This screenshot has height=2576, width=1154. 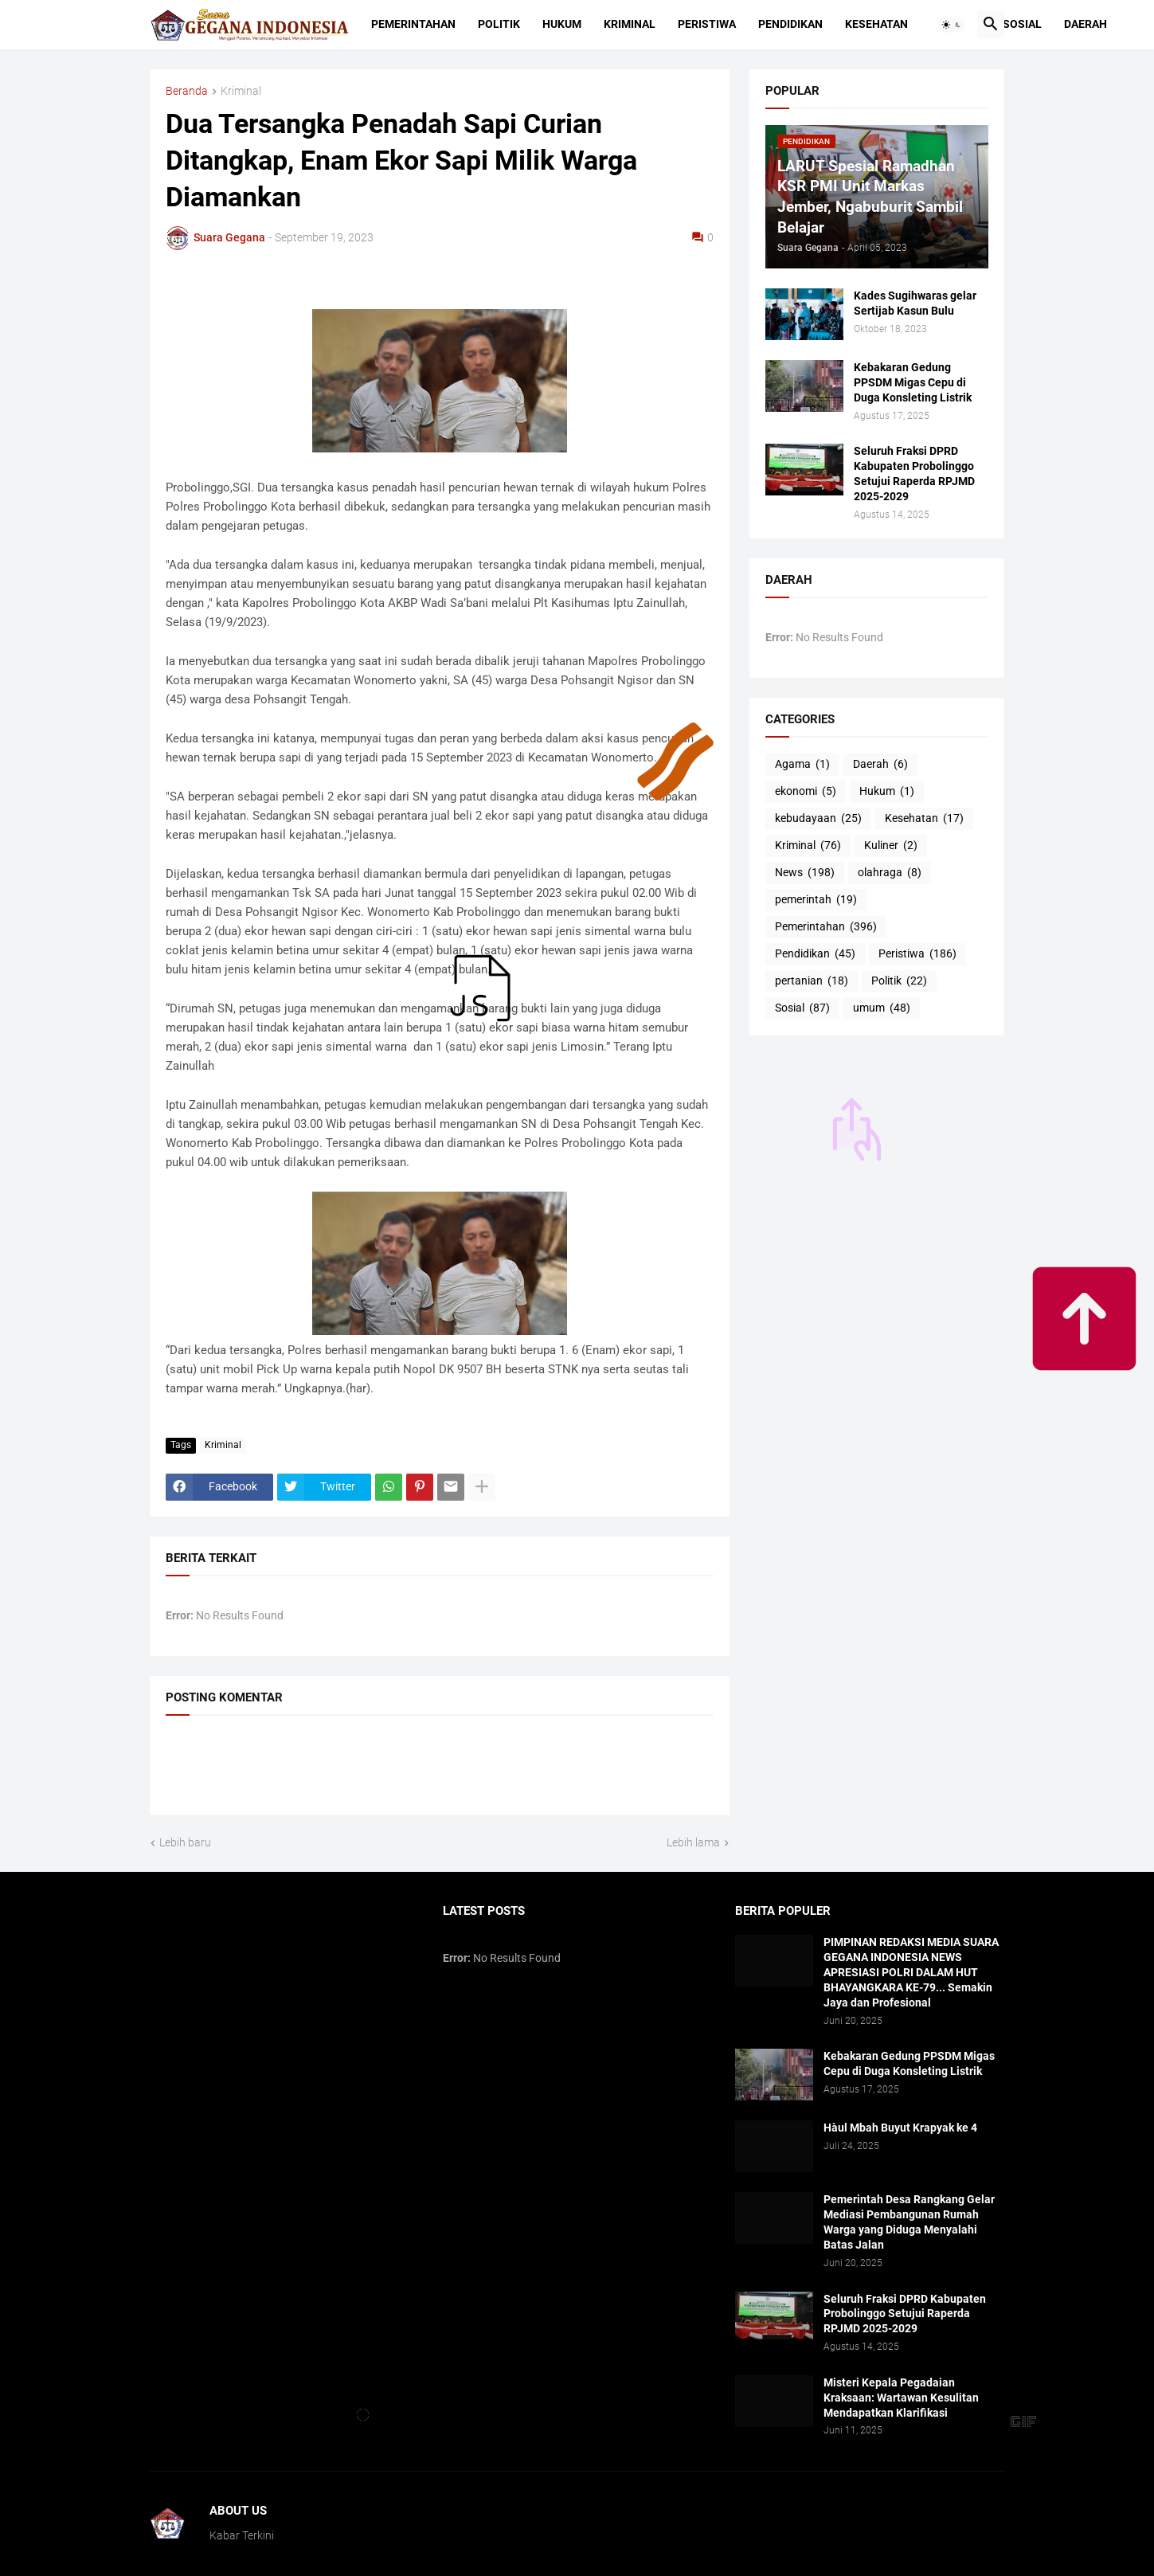 What do you see at coordinates (1023, 2421) in the screenshot?
I see `insert a gif into your message` at bounding box center [1023, 2421].